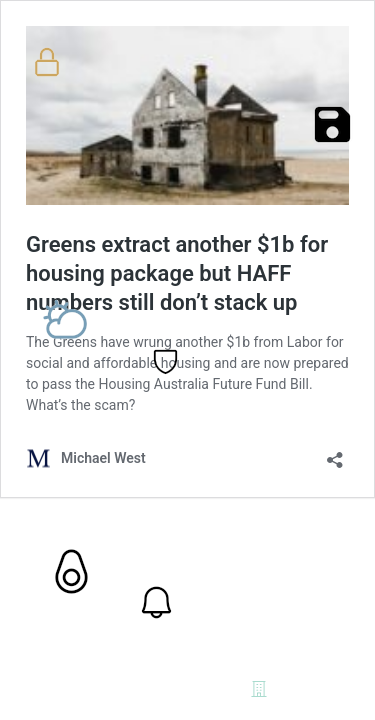 The image size is (375, 720). I want to click on indicates a locked or protected item, so click(47, 62).